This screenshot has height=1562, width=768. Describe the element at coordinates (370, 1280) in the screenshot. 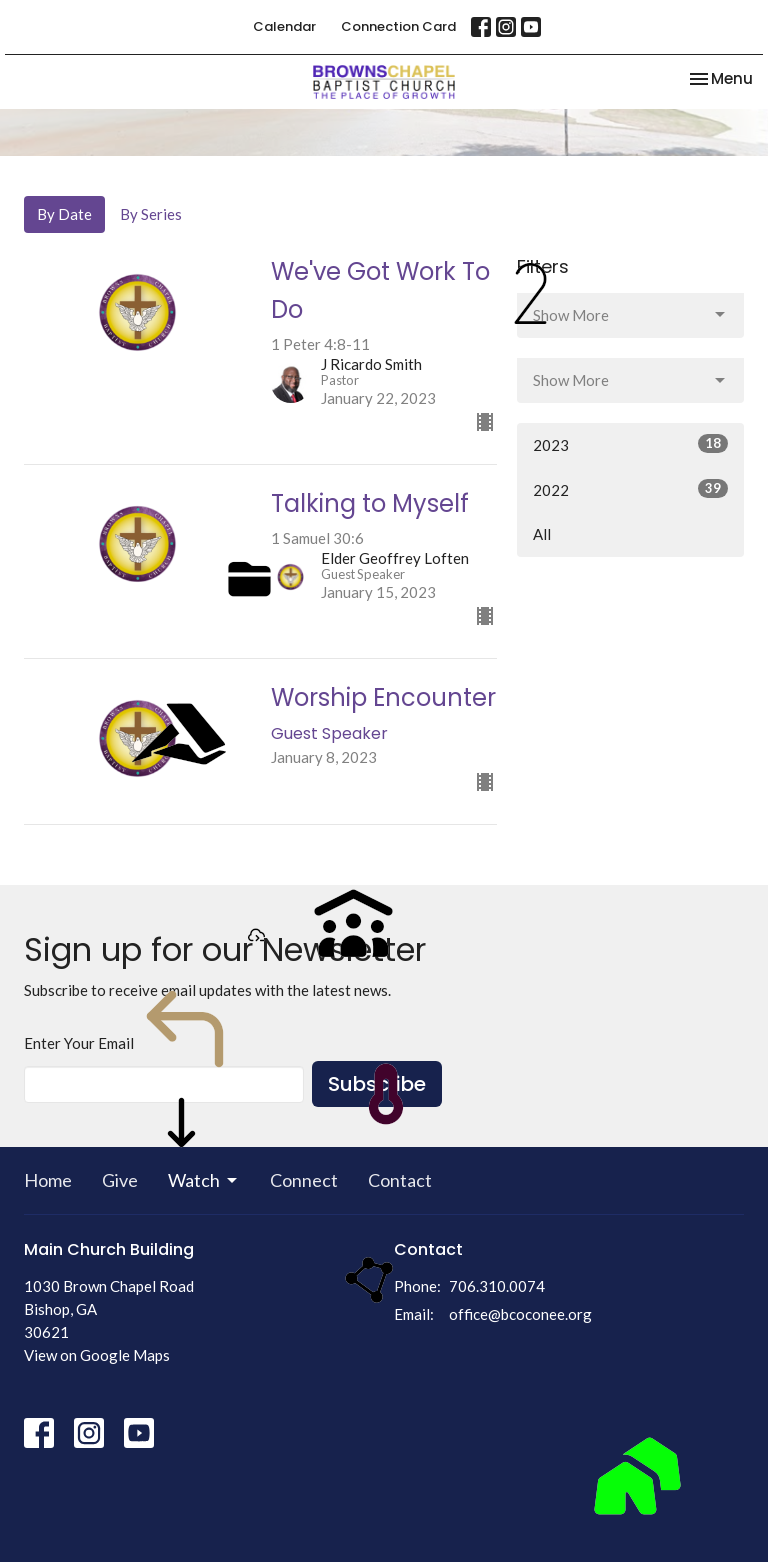

I see `create a polygon or shape` at that location.